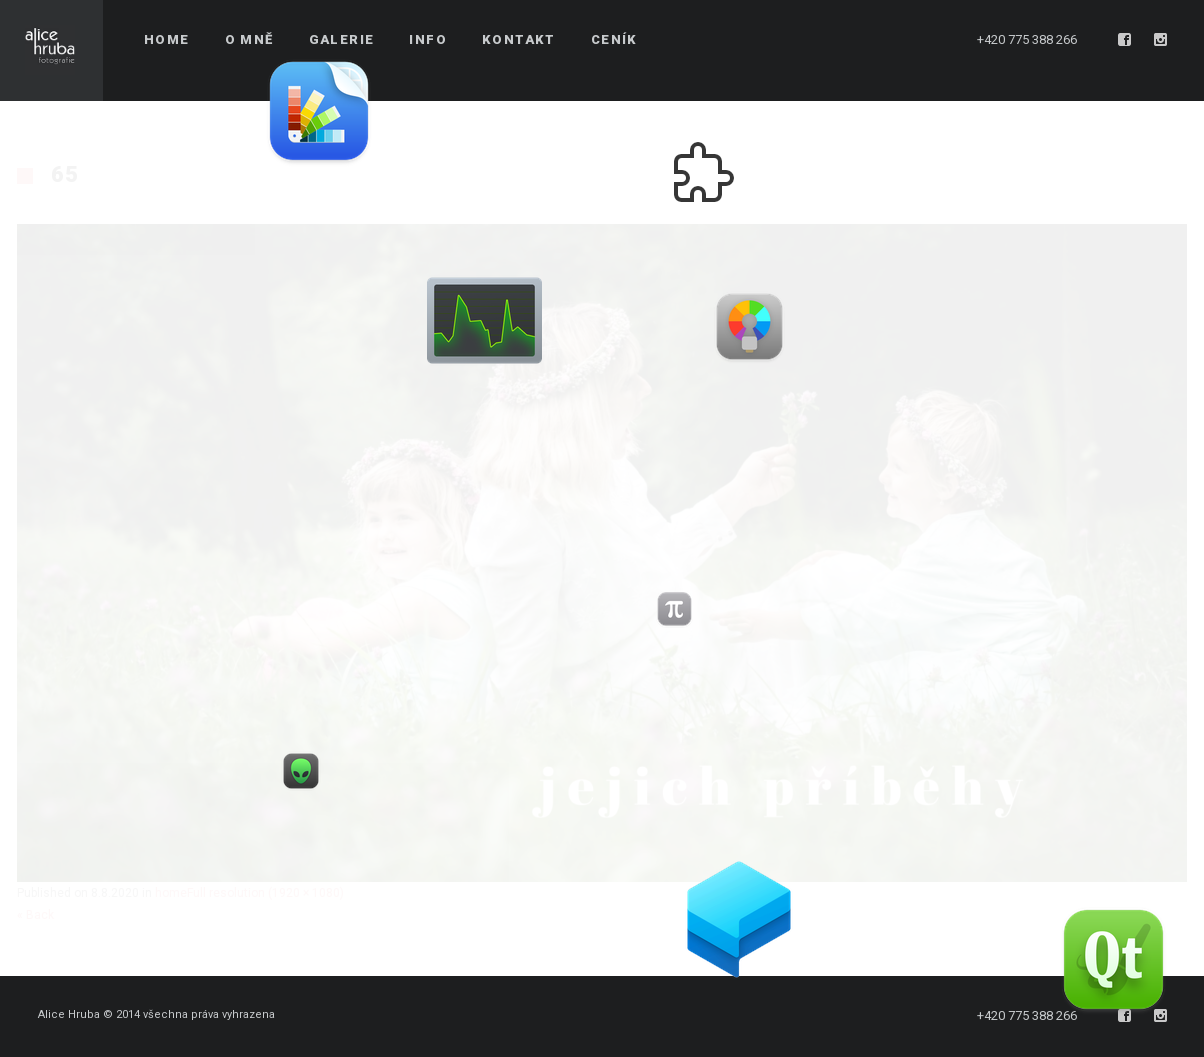  I want to click on open appearance and theme settings, so click(319, 111).